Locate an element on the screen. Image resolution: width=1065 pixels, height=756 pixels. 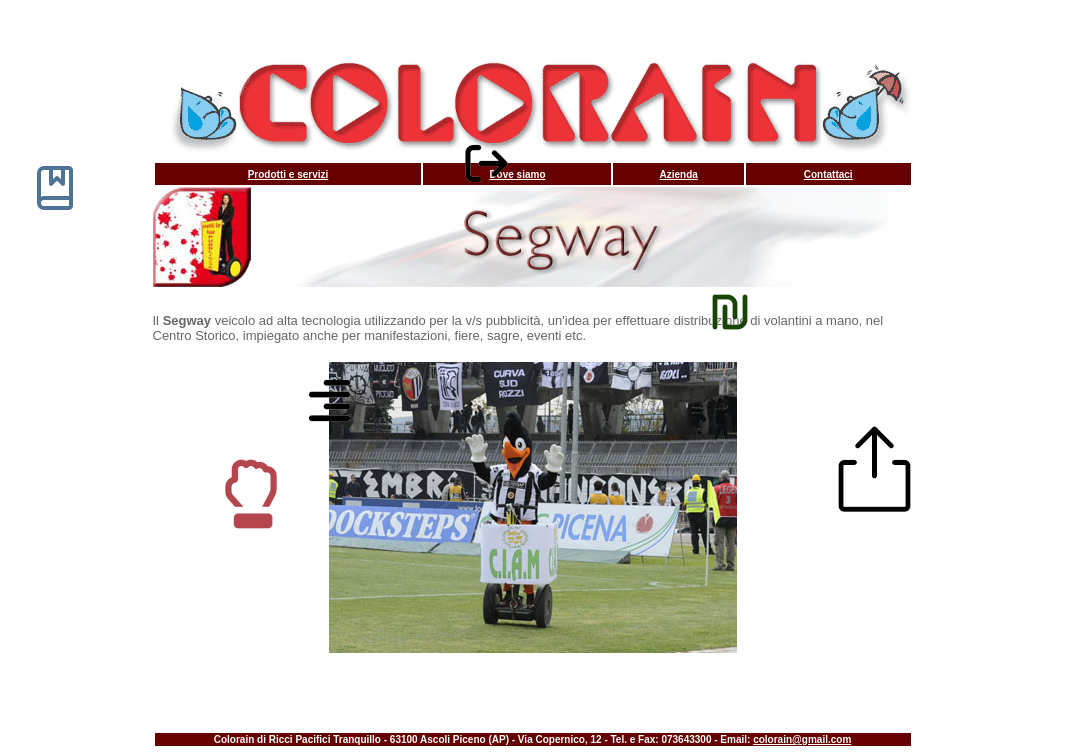
indicates Israeli shekel currency is located at coordinates (730, 312).